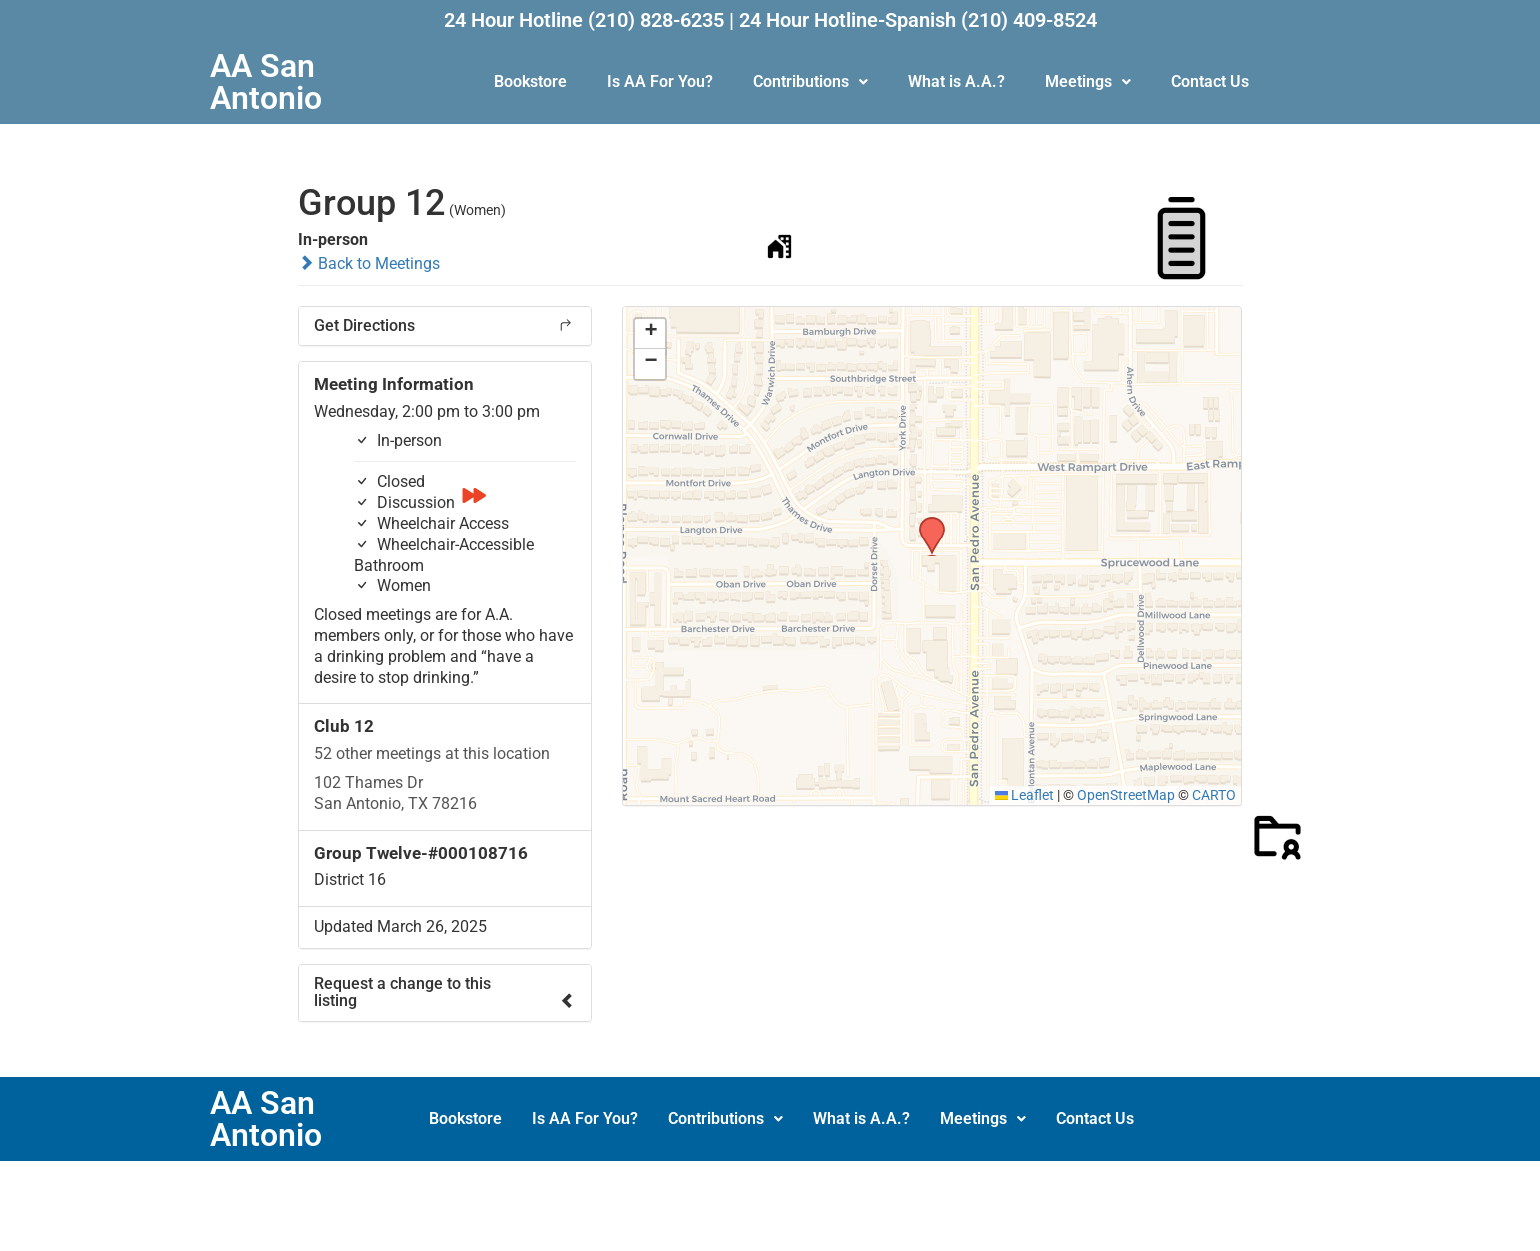 The height and width of the screenshot is (1251, 1540). What do you see at coordinates (1277, 836) in the screenshot?
I see `access user files or personal folder` at bounding box center [1277, 836].